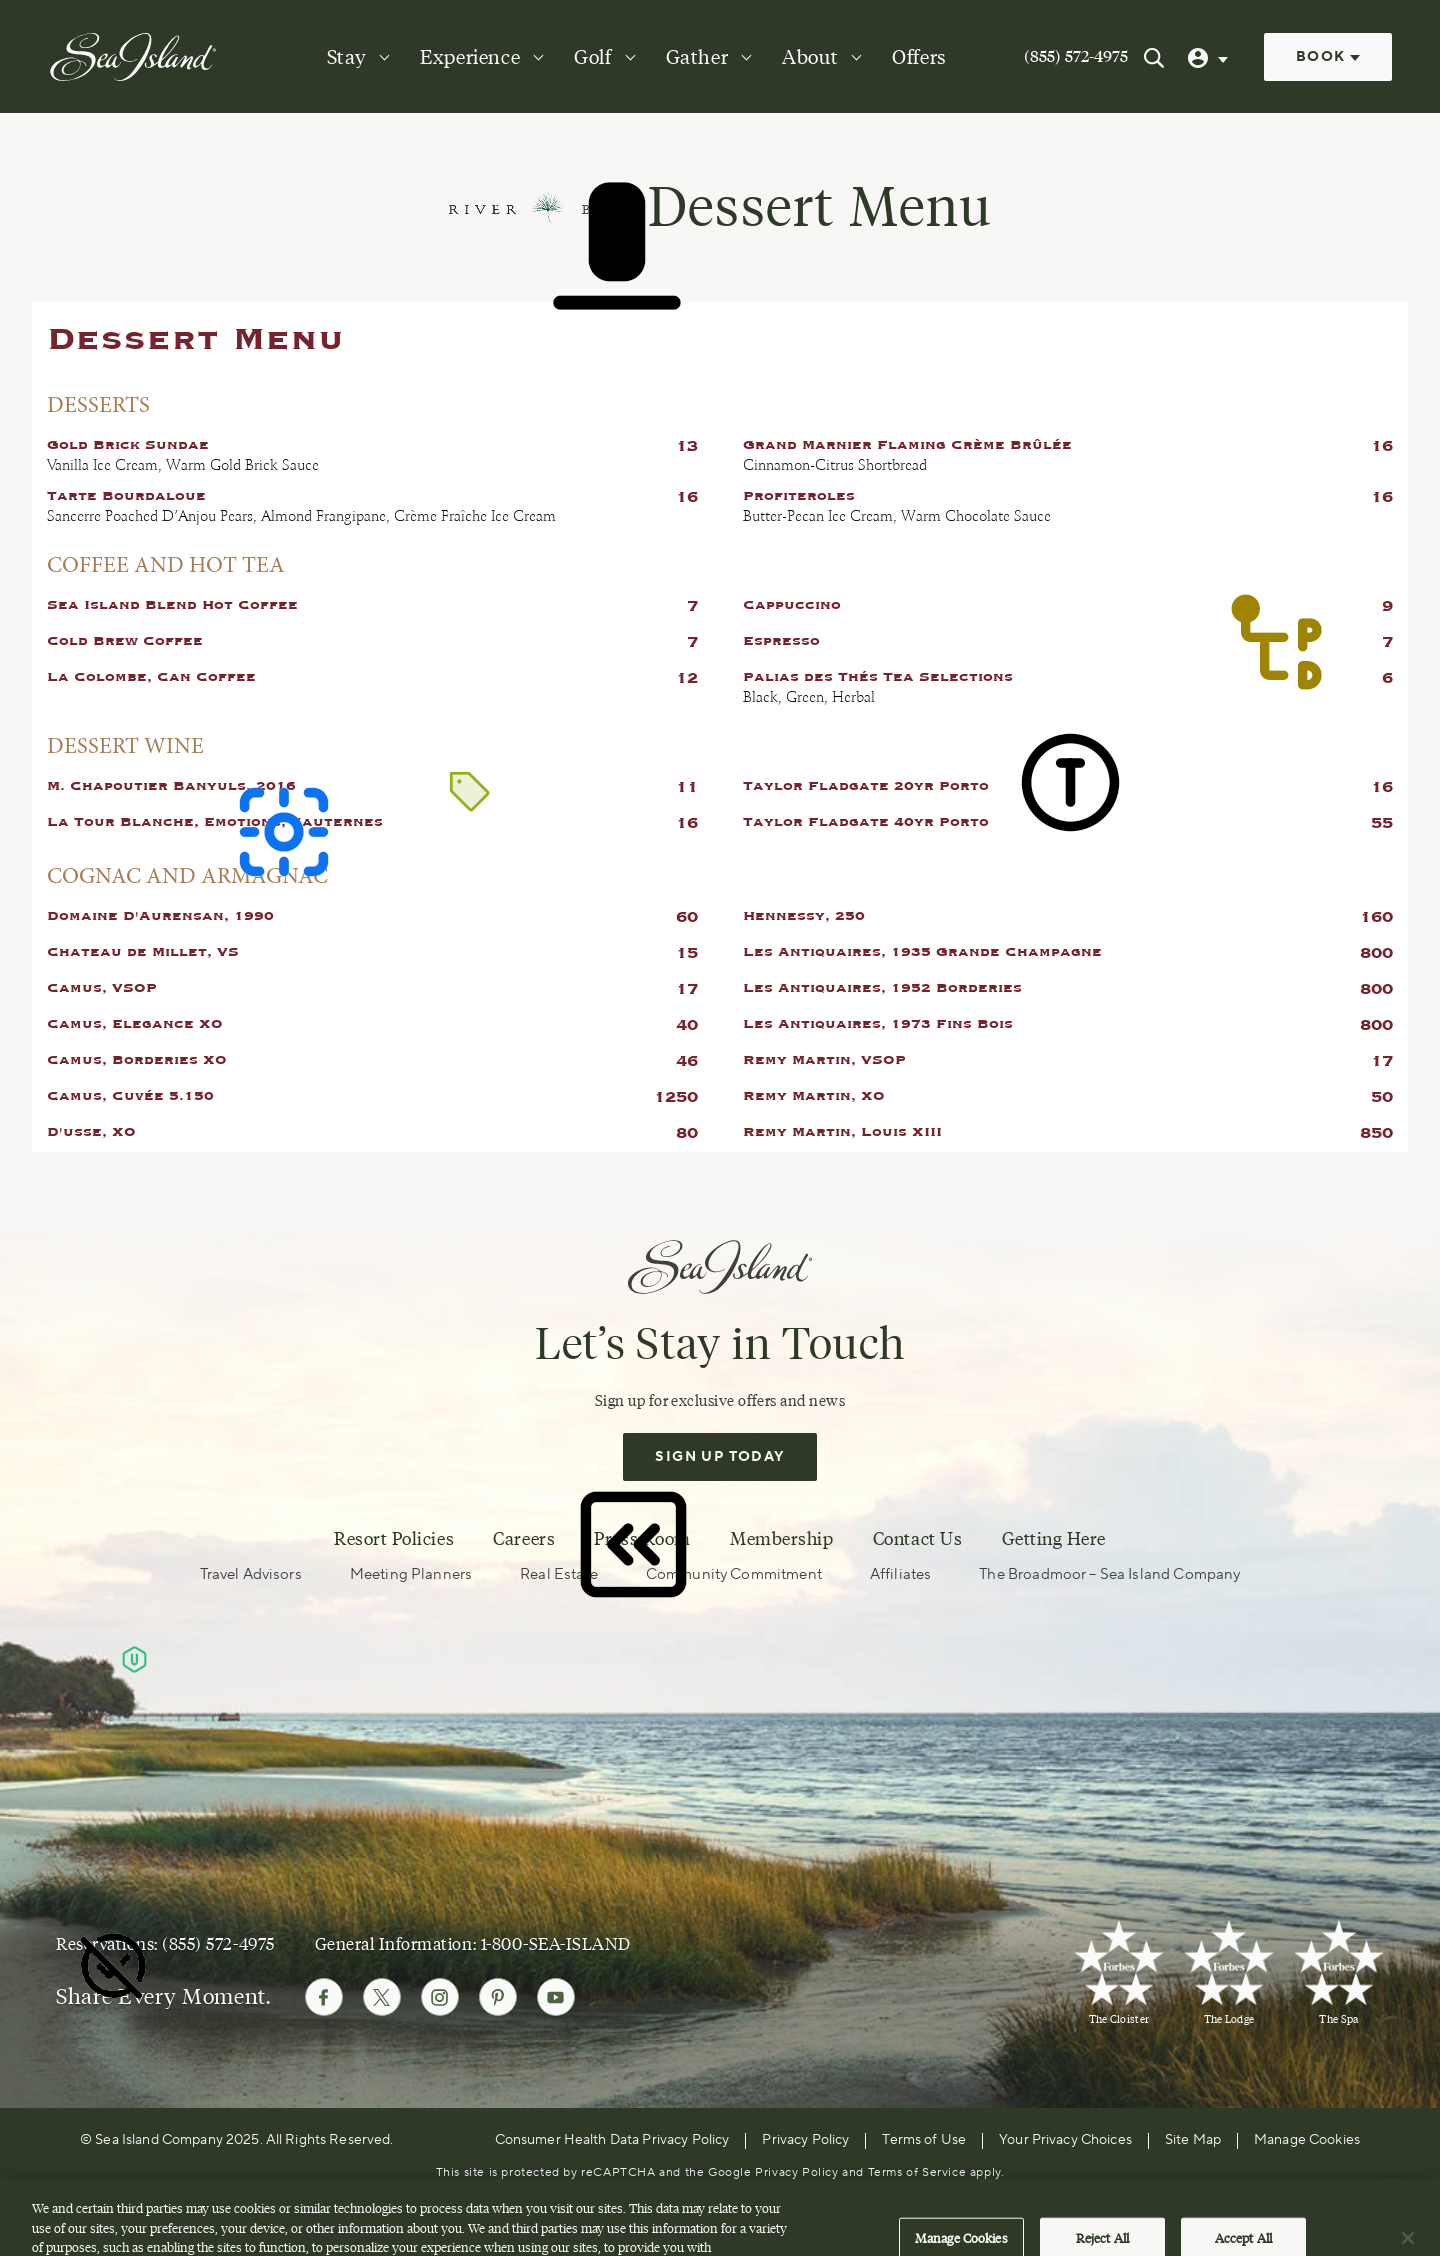  Describe the element at coordinates (1279, 642) in the screenshot. I see `select automatic transmission mode` at that location.